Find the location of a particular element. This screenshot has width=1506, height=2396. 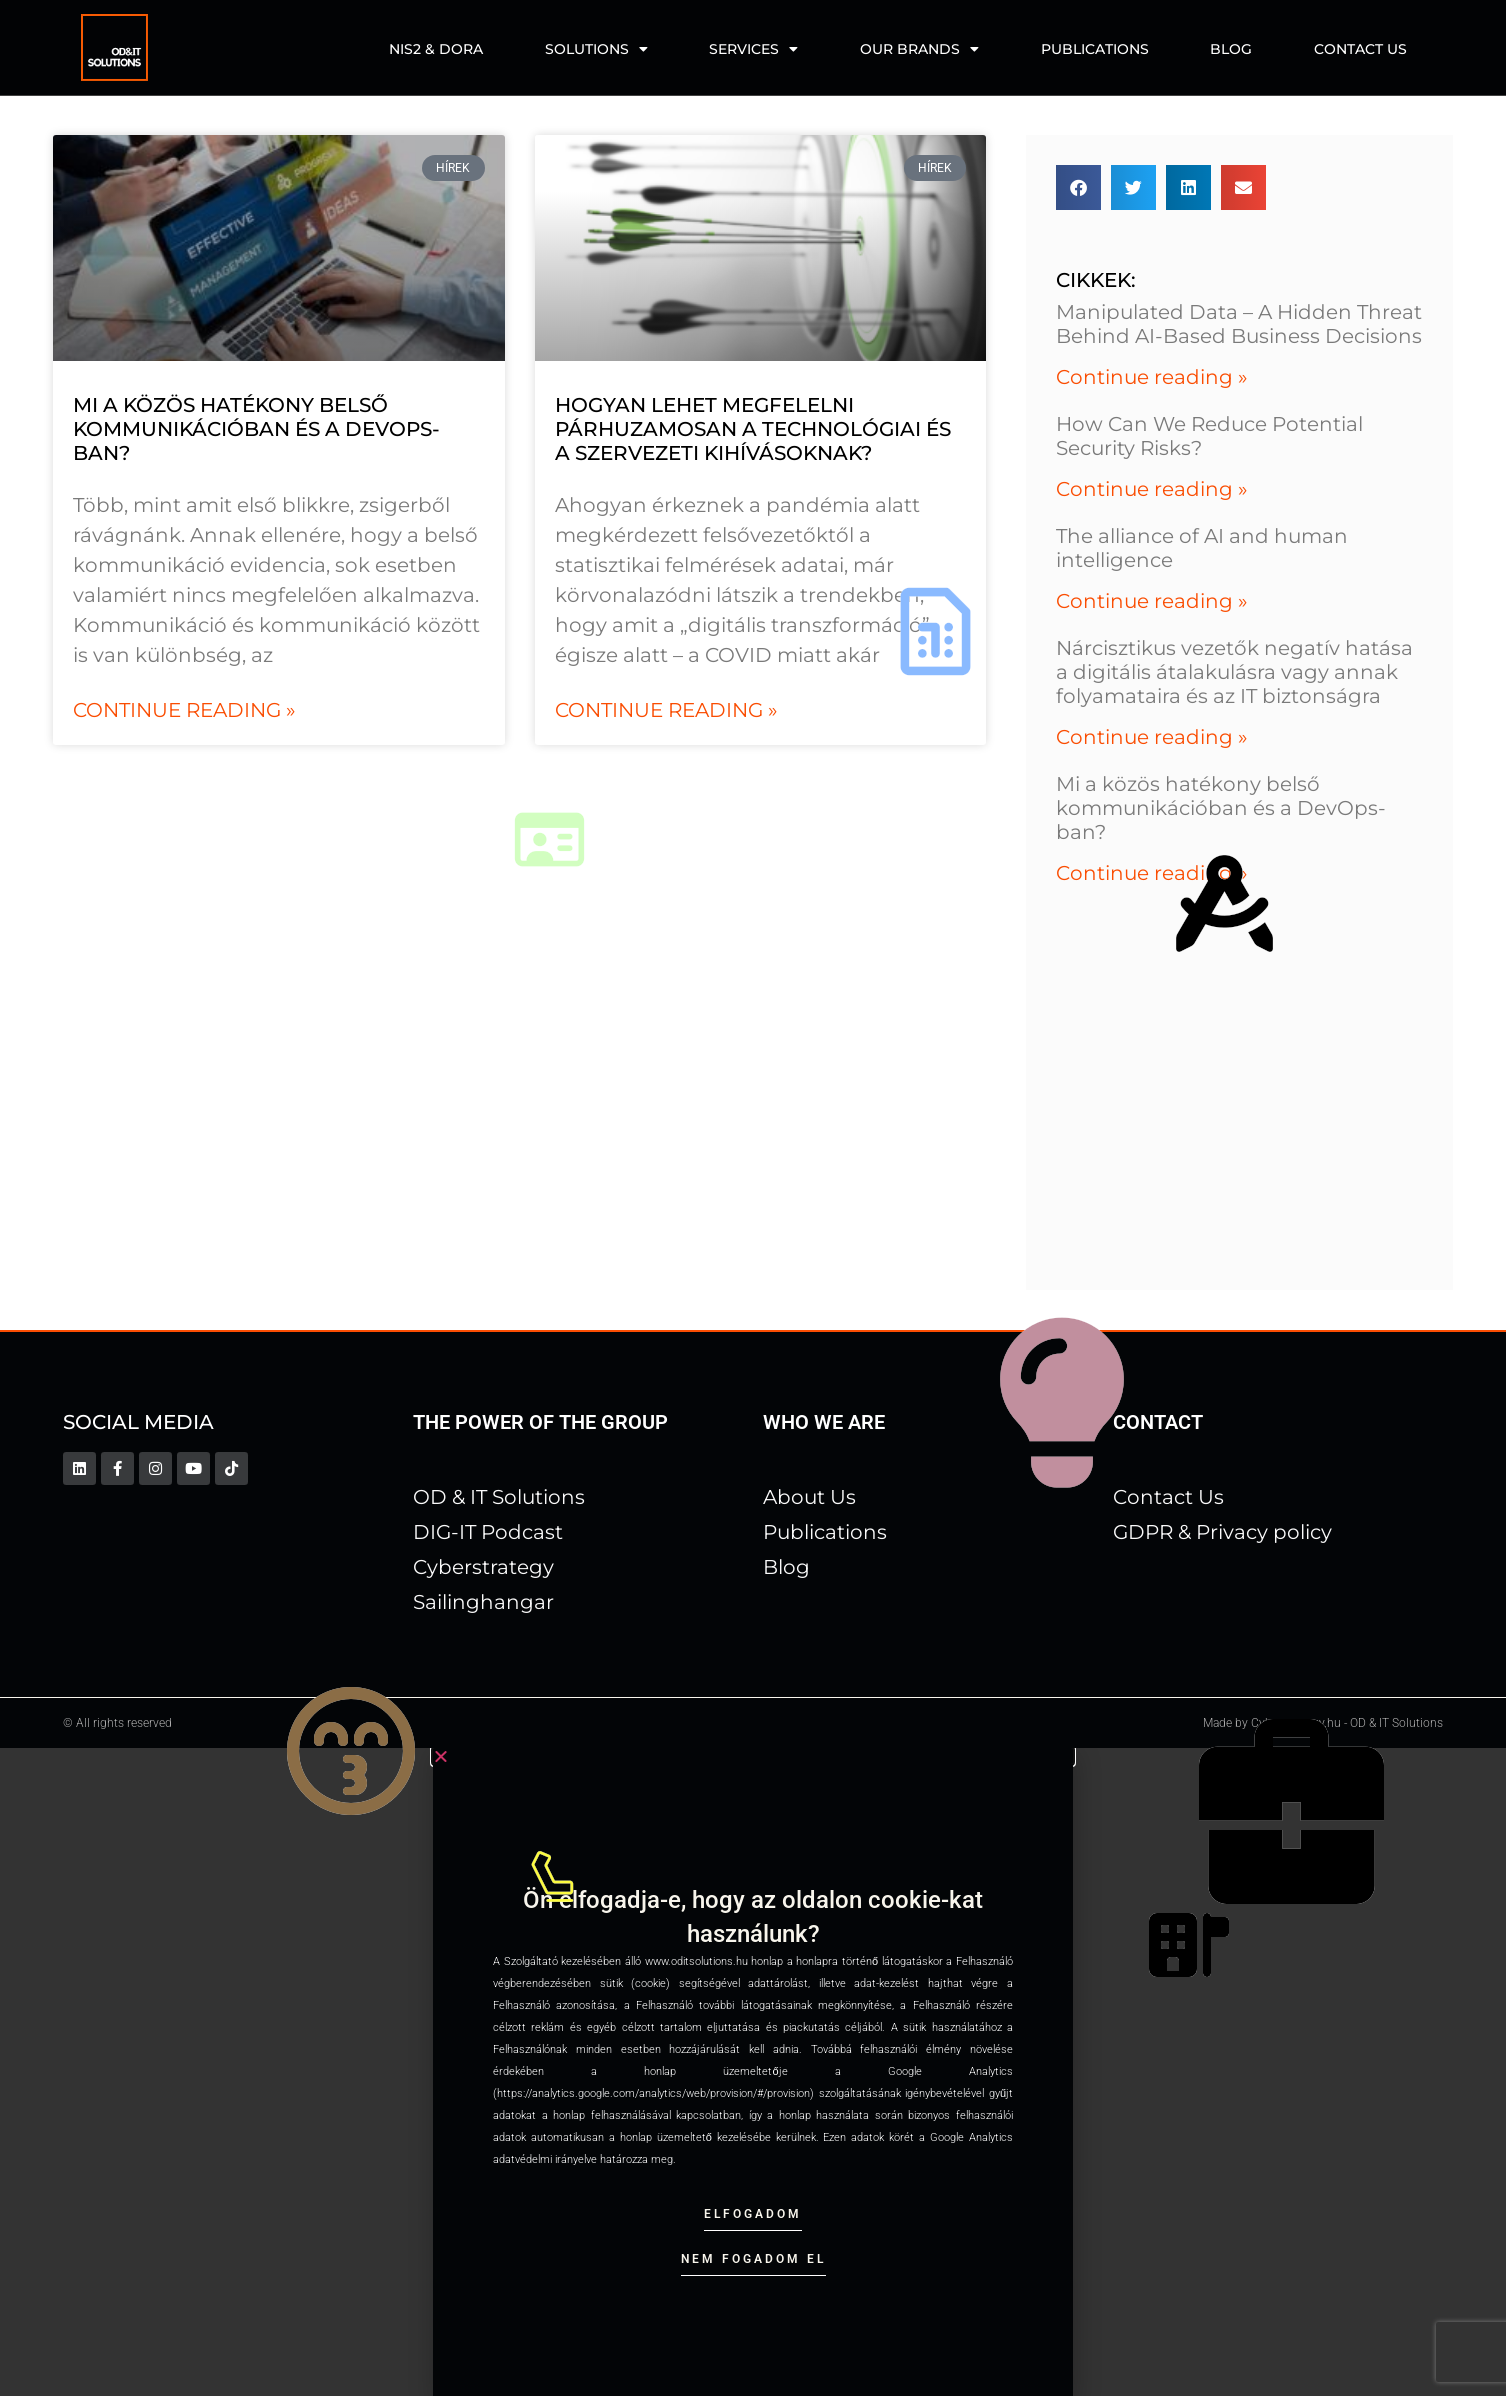

view your portfolio or work samples is located at coordinates (1291, 1811).